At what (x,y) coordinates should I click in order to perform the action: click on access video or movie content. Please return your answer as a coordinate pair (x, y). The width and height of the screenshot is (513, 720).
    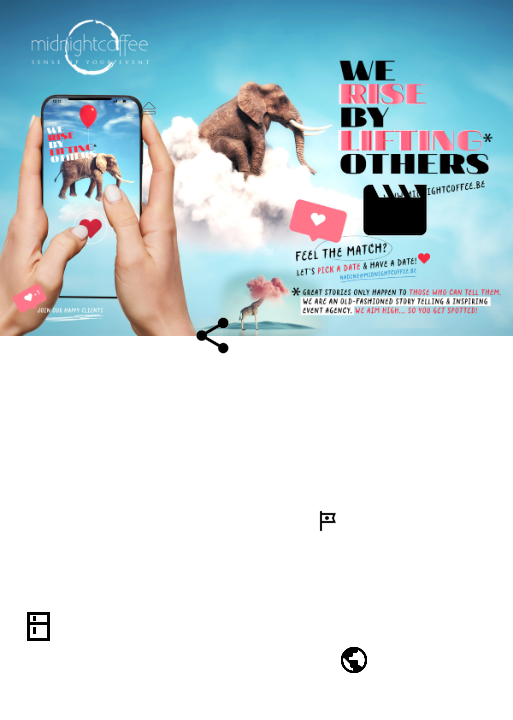
    Looking at the image, I should click on (395, 210).